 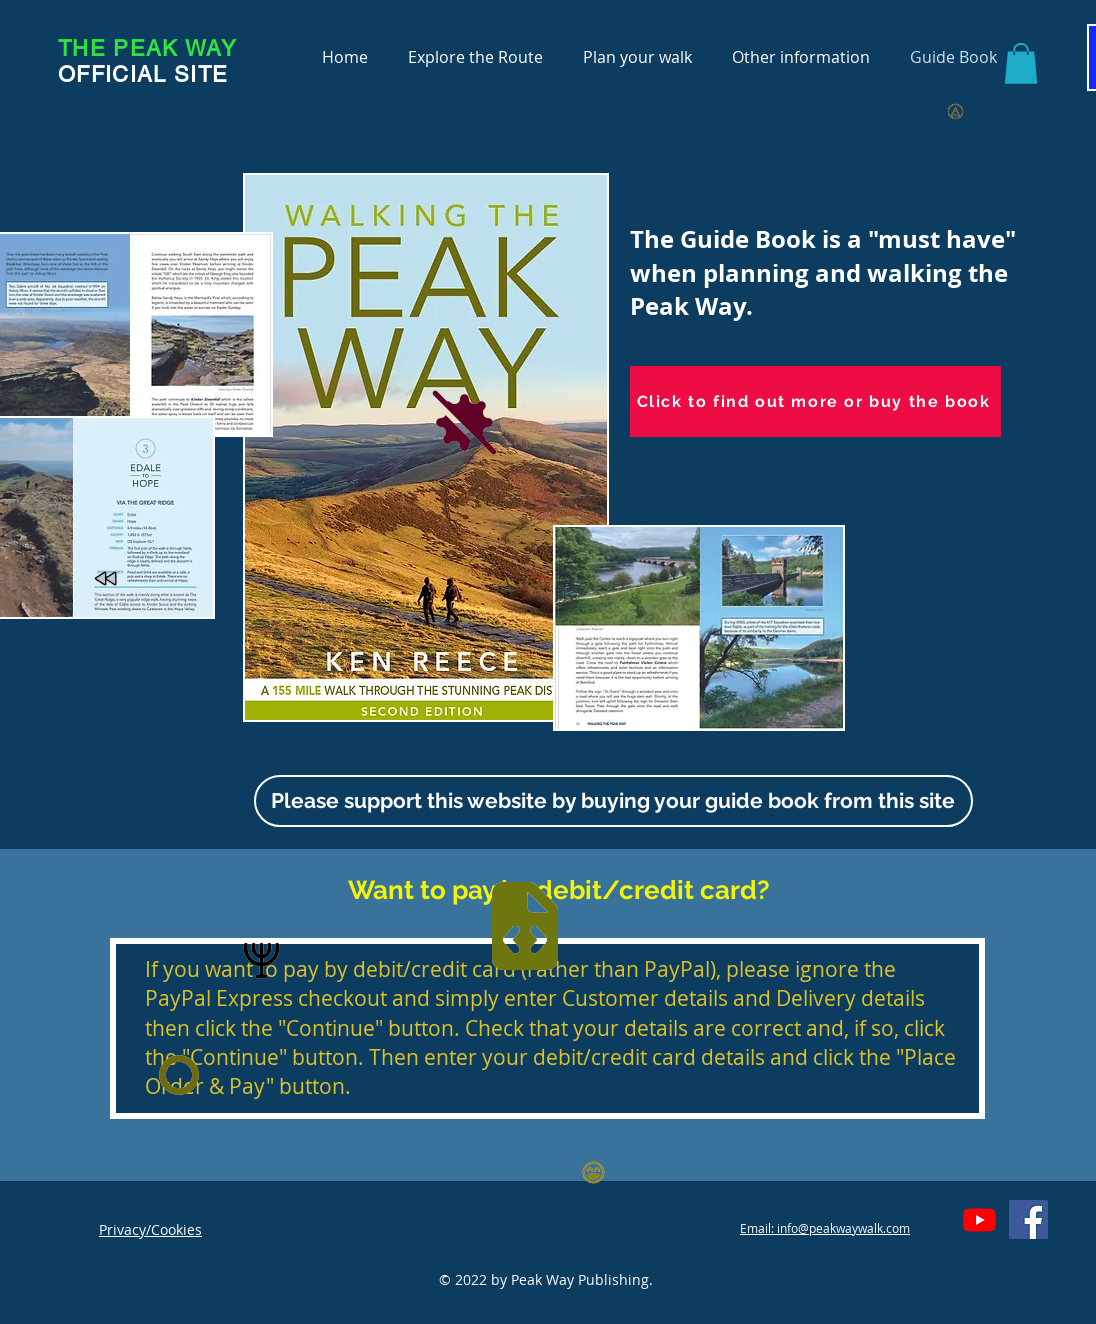 I want to click on rewind or skip backward in media playback, so click(x=106, y=578).